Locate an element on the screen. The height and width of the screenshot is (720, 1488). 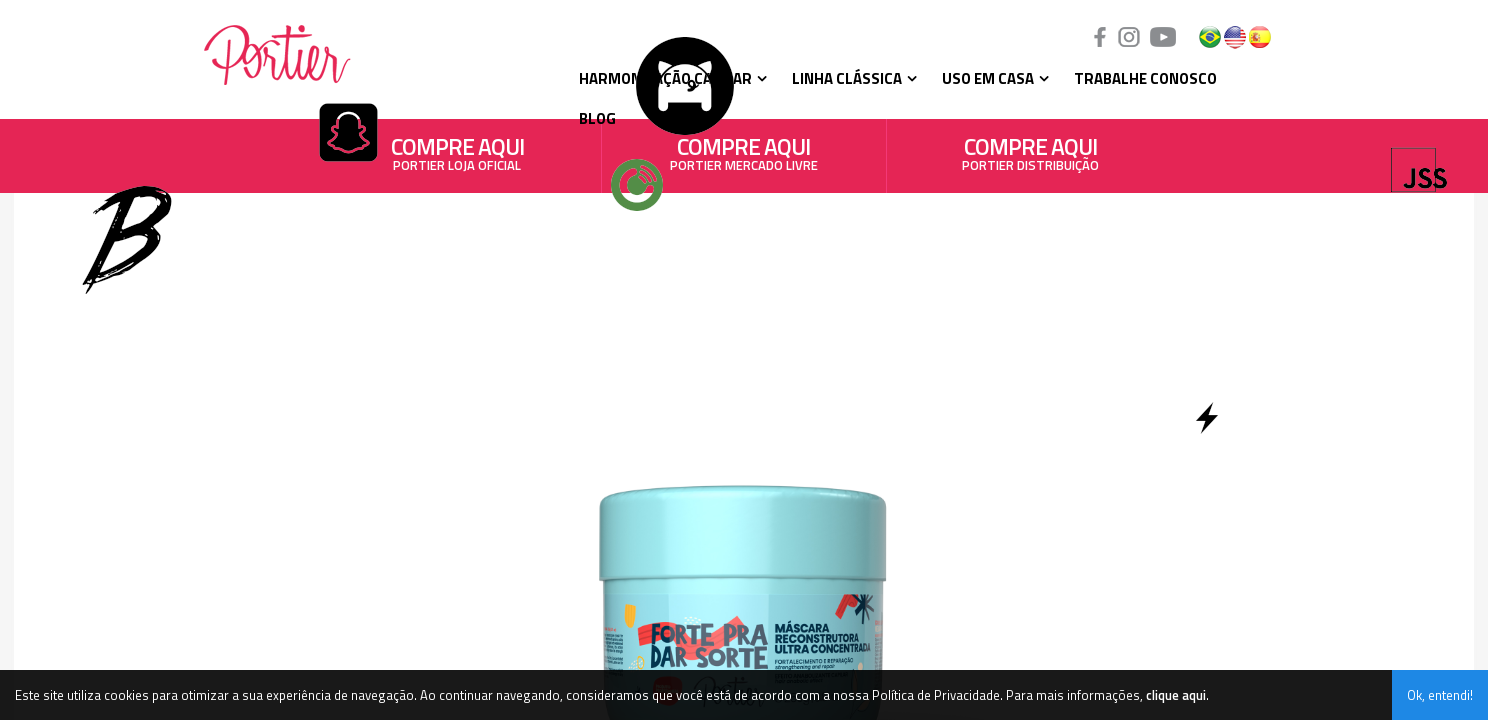
visit porkbun domain registrar website is located at coordinates (685, 86).